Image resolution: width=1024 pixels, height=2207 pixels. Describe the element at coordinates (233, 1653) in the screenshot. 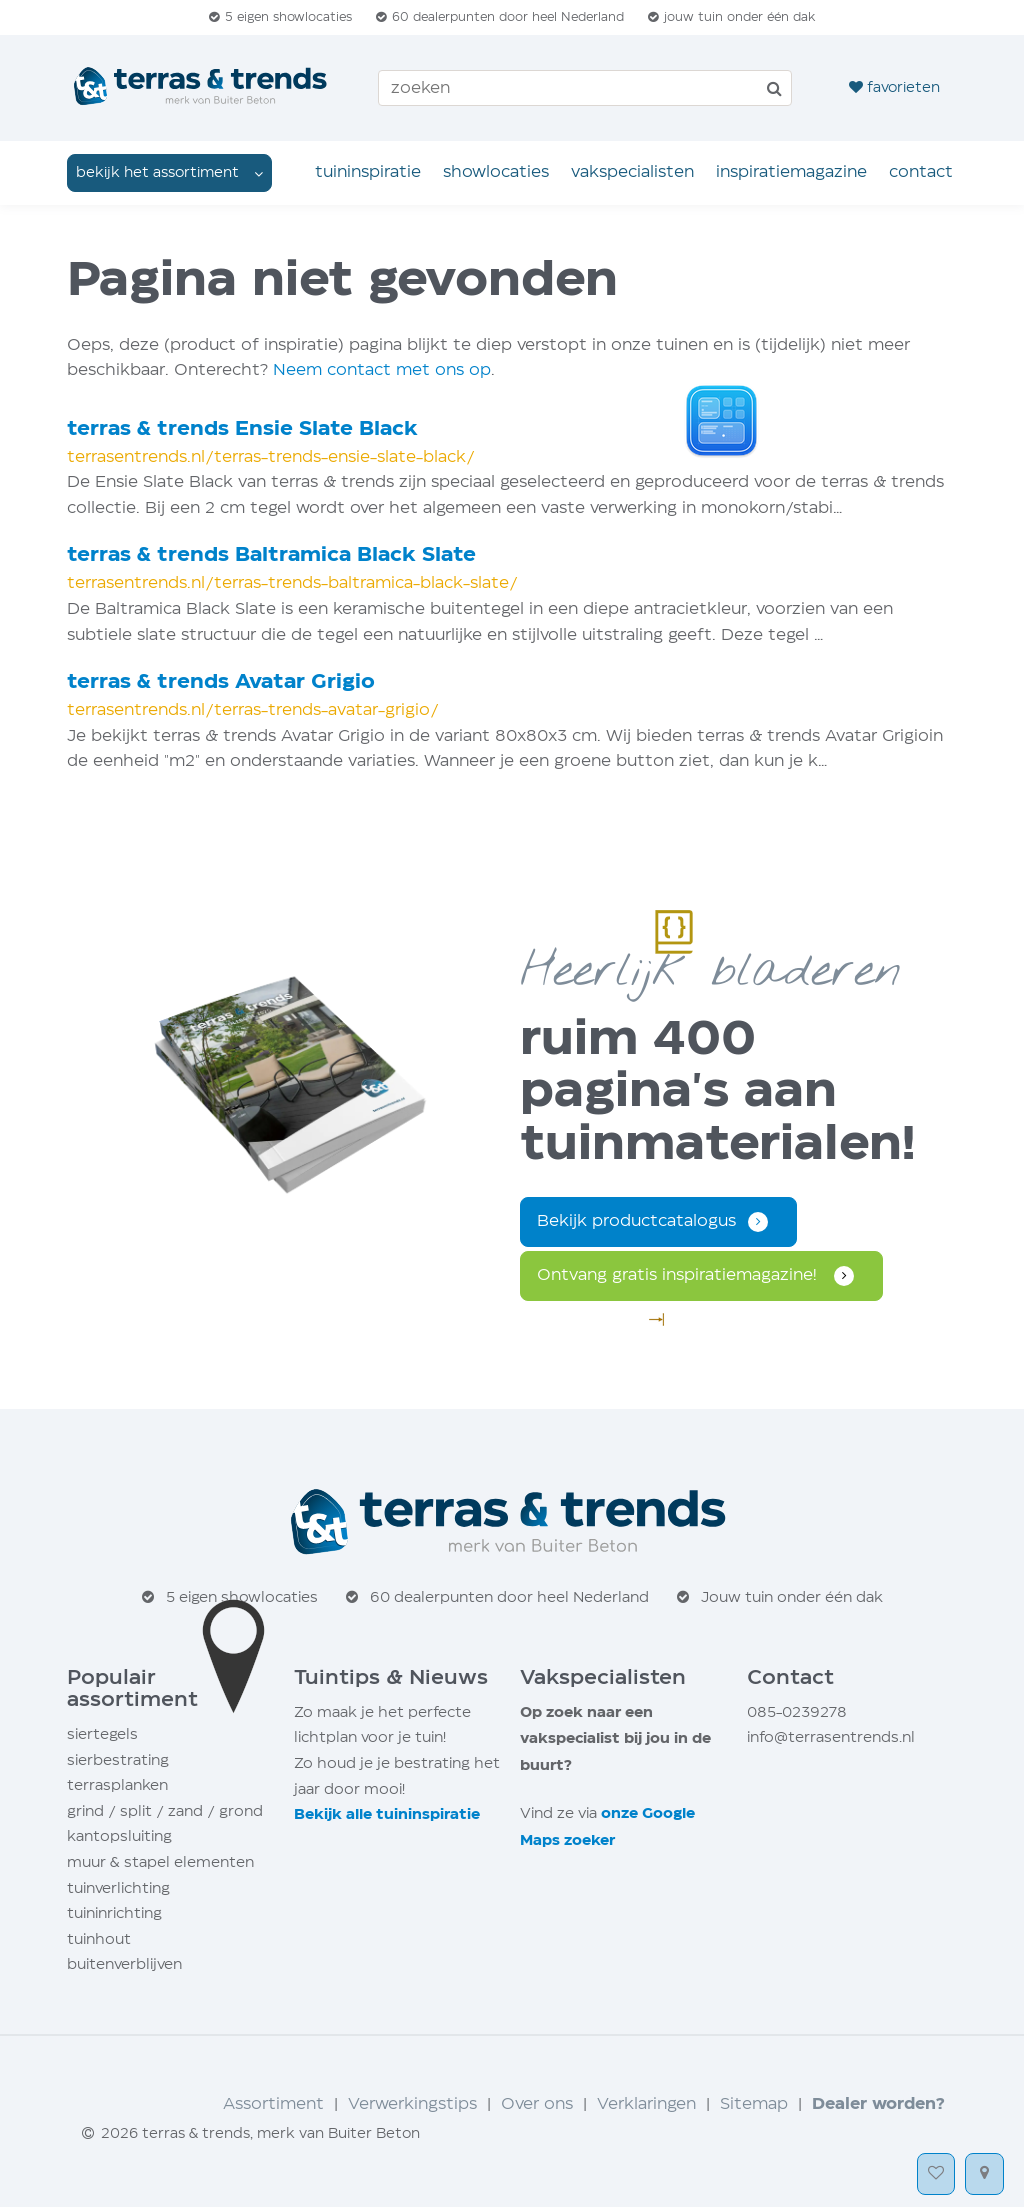

I see `open maps application` at that location.